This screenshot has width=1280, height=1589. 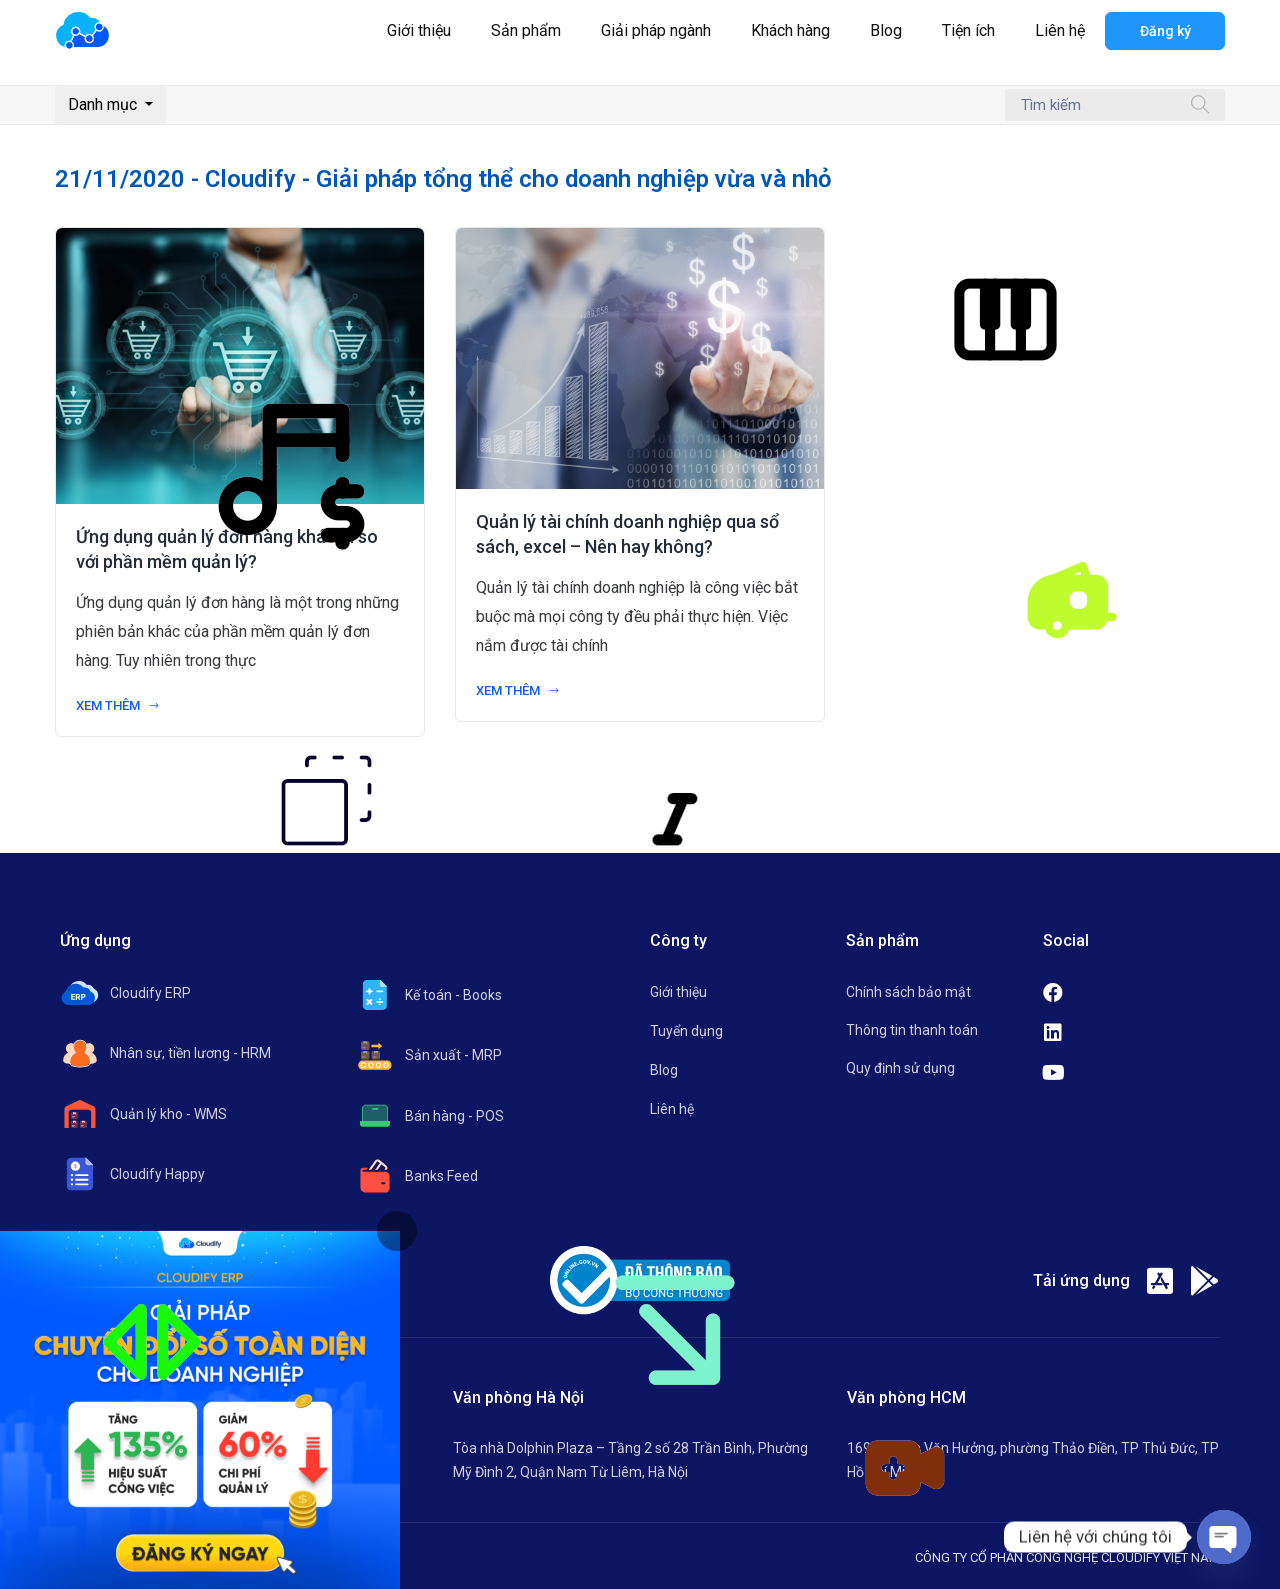 What do you see at coordinates (905, 1468) in the screenshot?
I see `start a new video recording` at bounding box center [905, 1468].